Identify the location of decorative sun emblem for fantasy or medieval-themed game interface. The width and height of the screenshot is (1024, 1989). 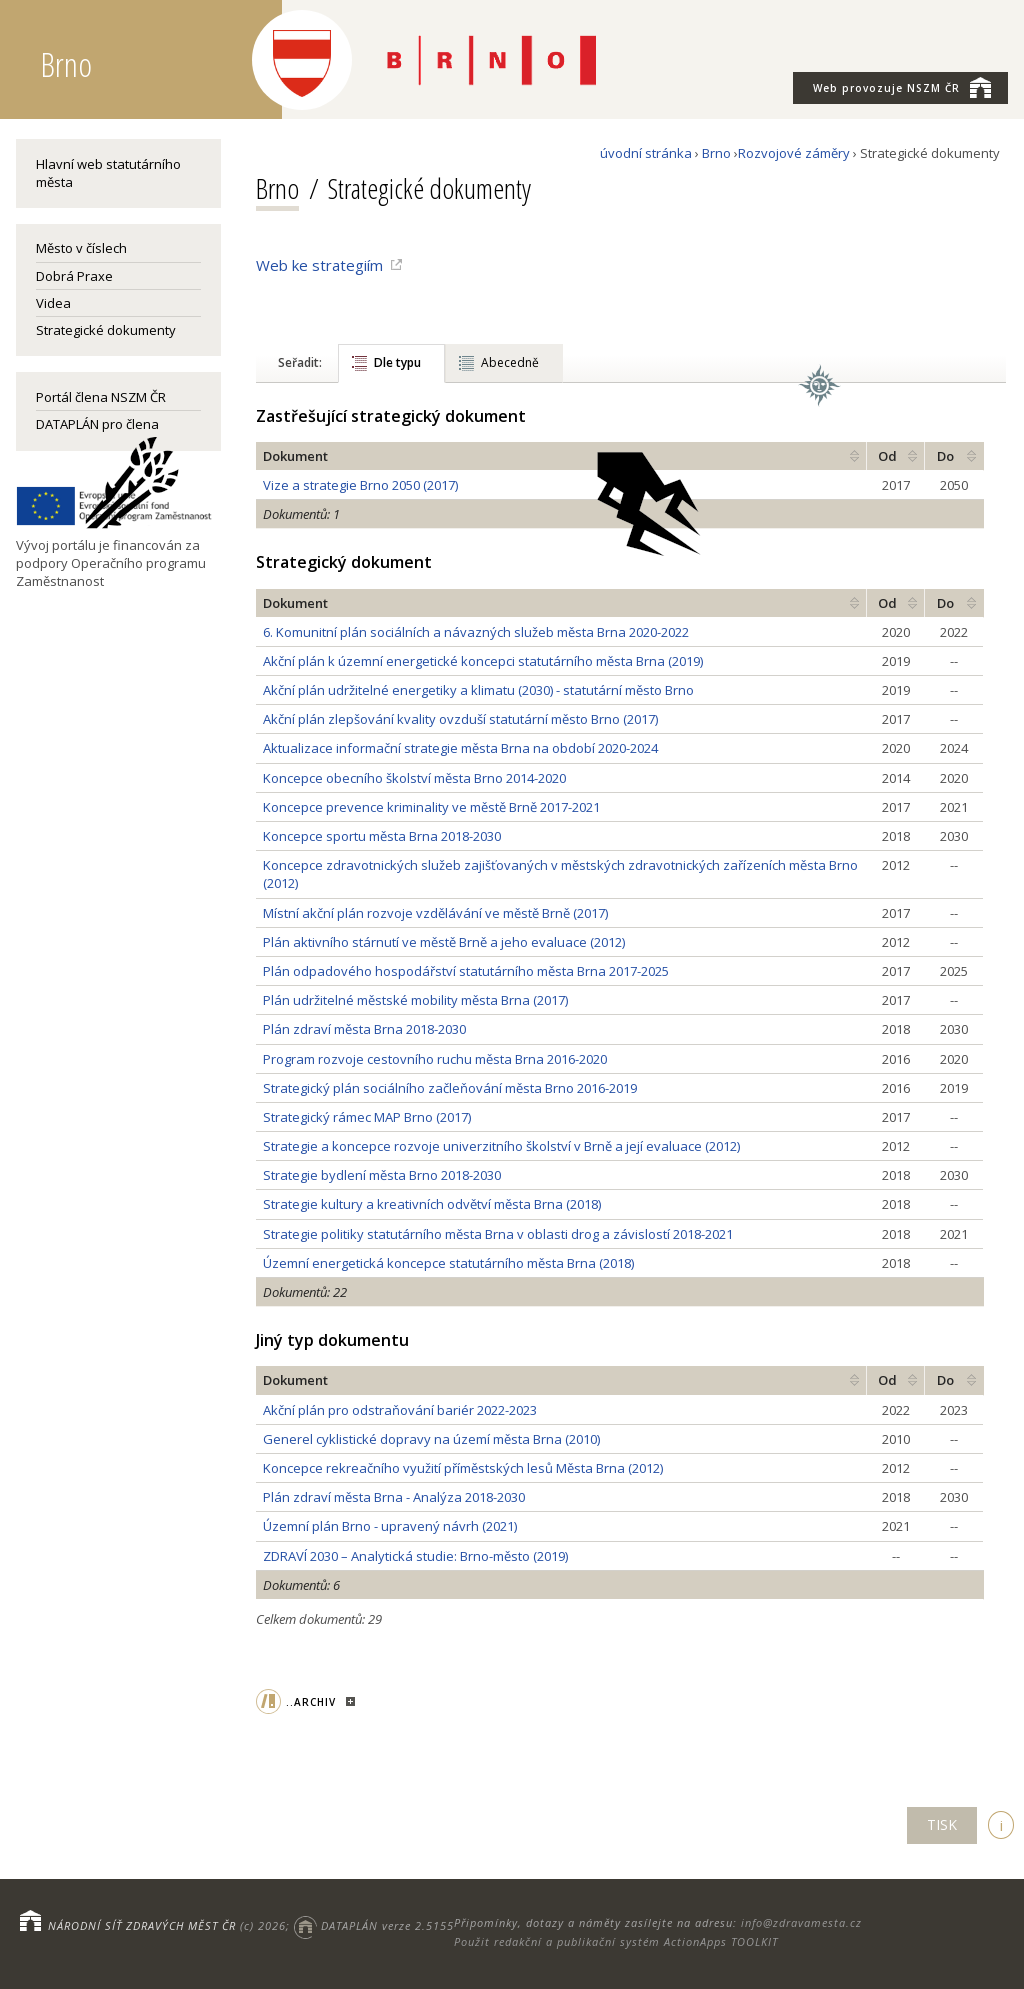
(819, 385).